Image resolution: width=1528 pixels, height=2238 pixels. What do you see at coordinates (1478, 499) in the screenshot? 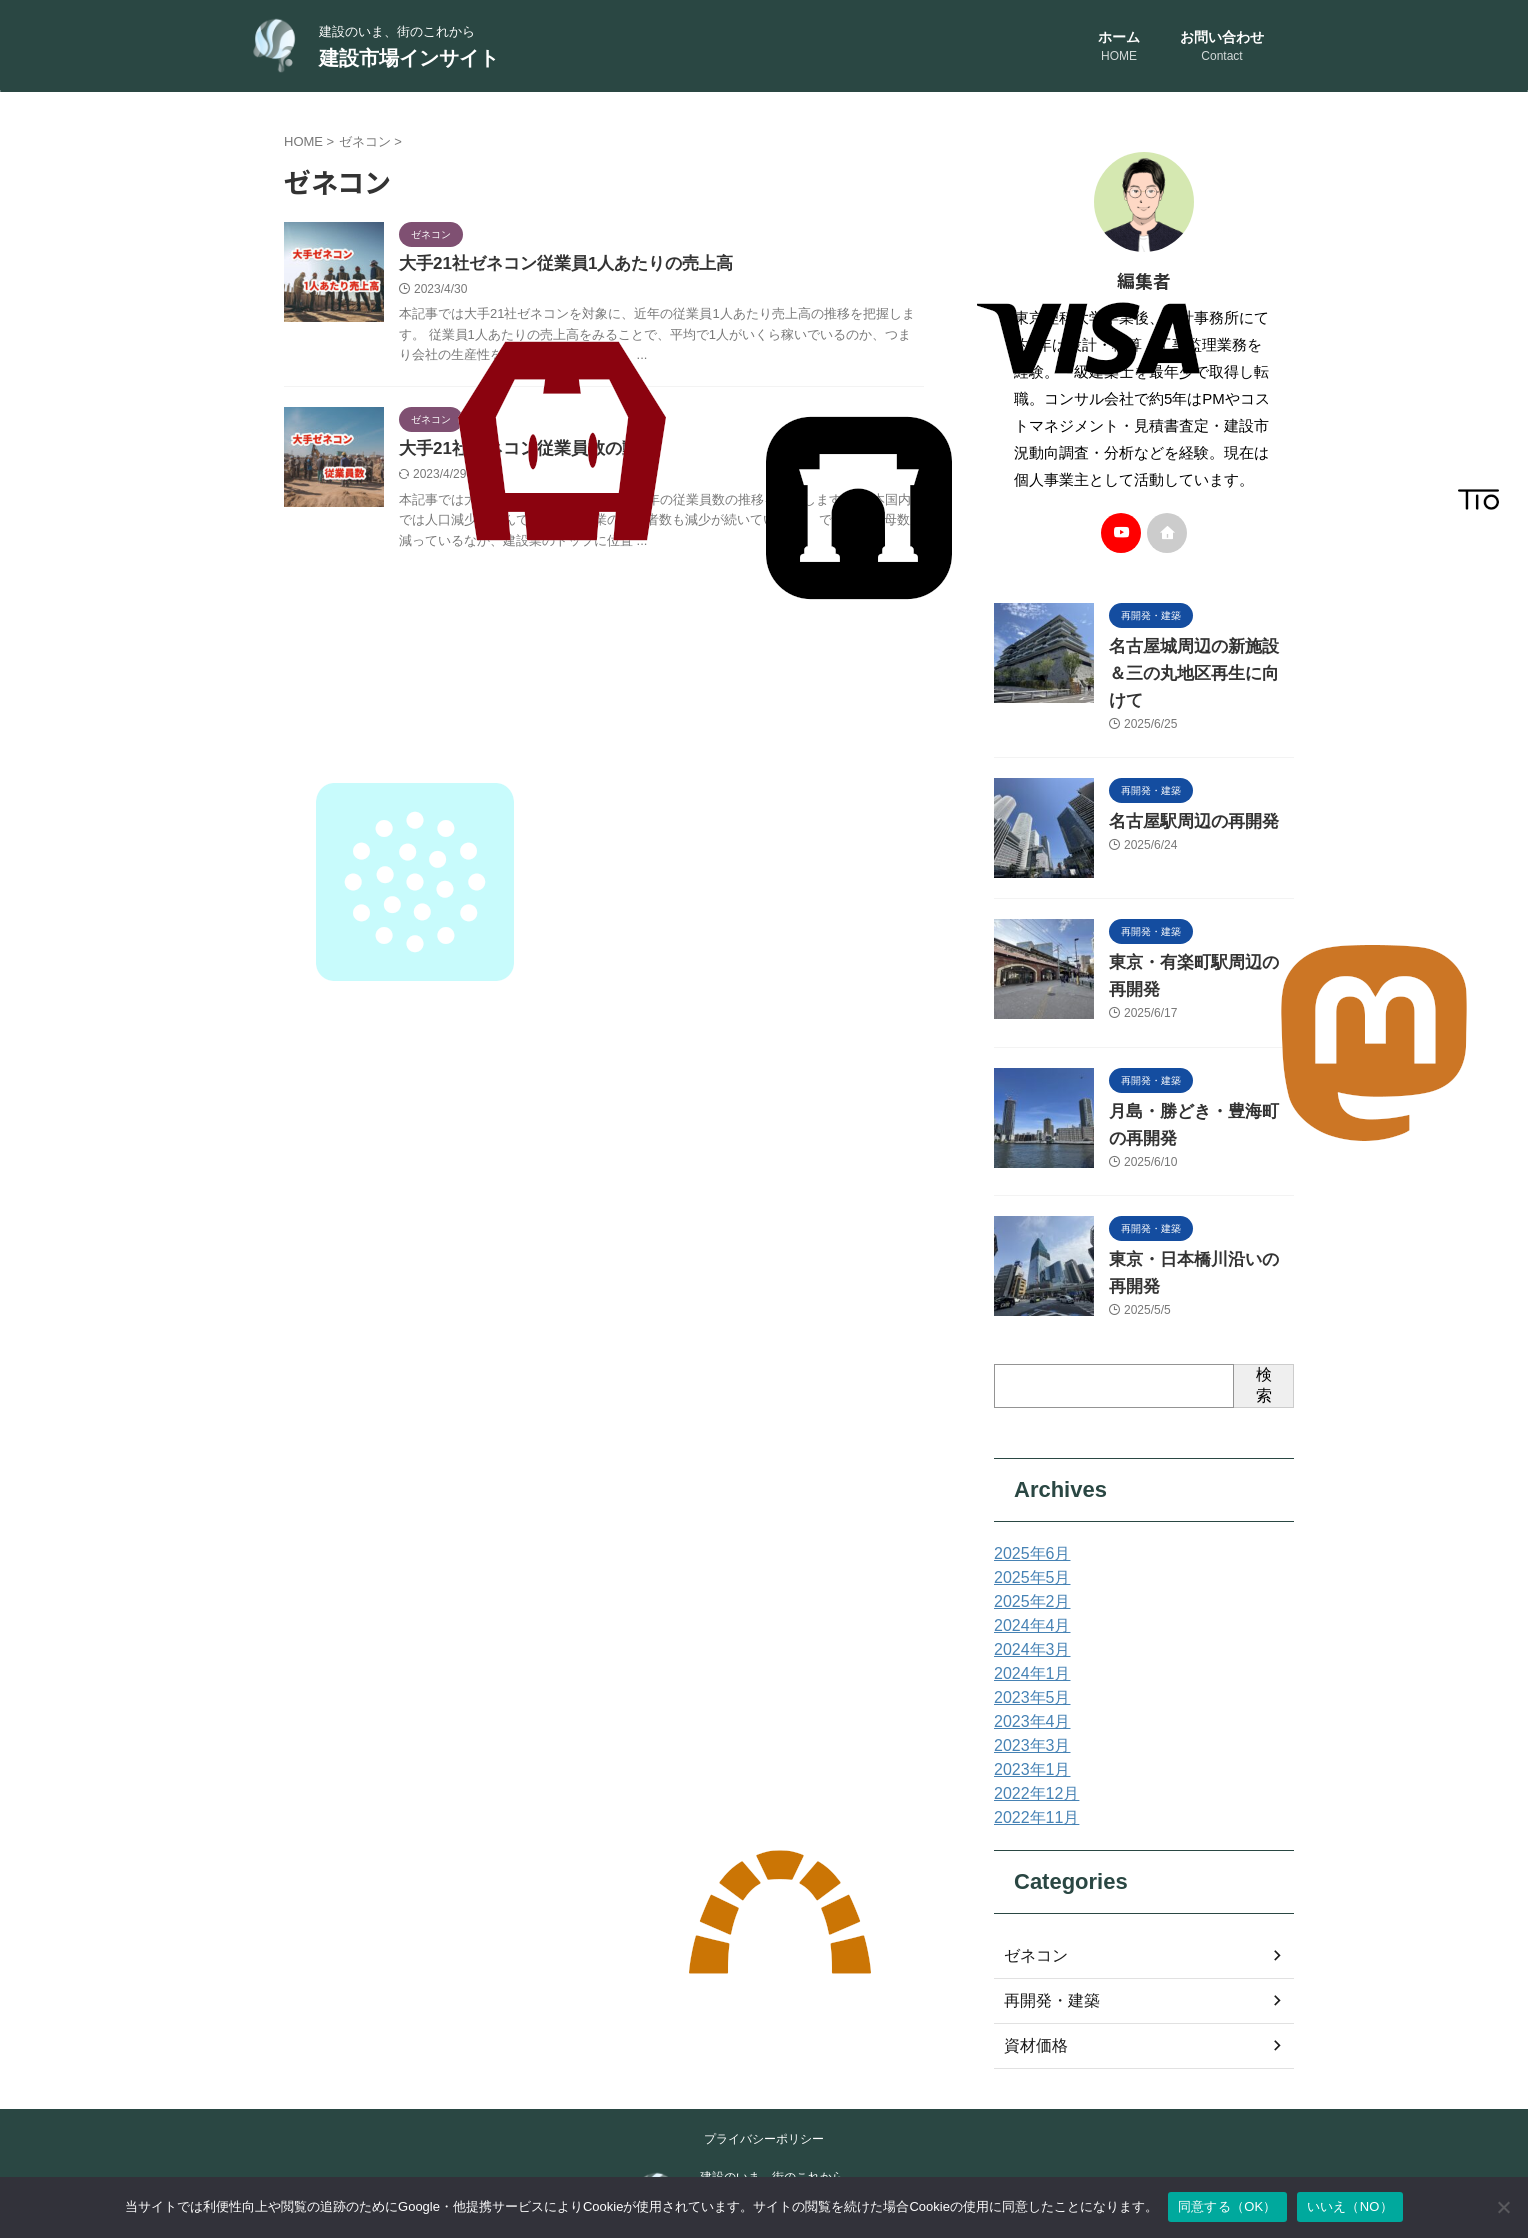
I see `open try it online code interpreter` at bounding box center [1478, 499].